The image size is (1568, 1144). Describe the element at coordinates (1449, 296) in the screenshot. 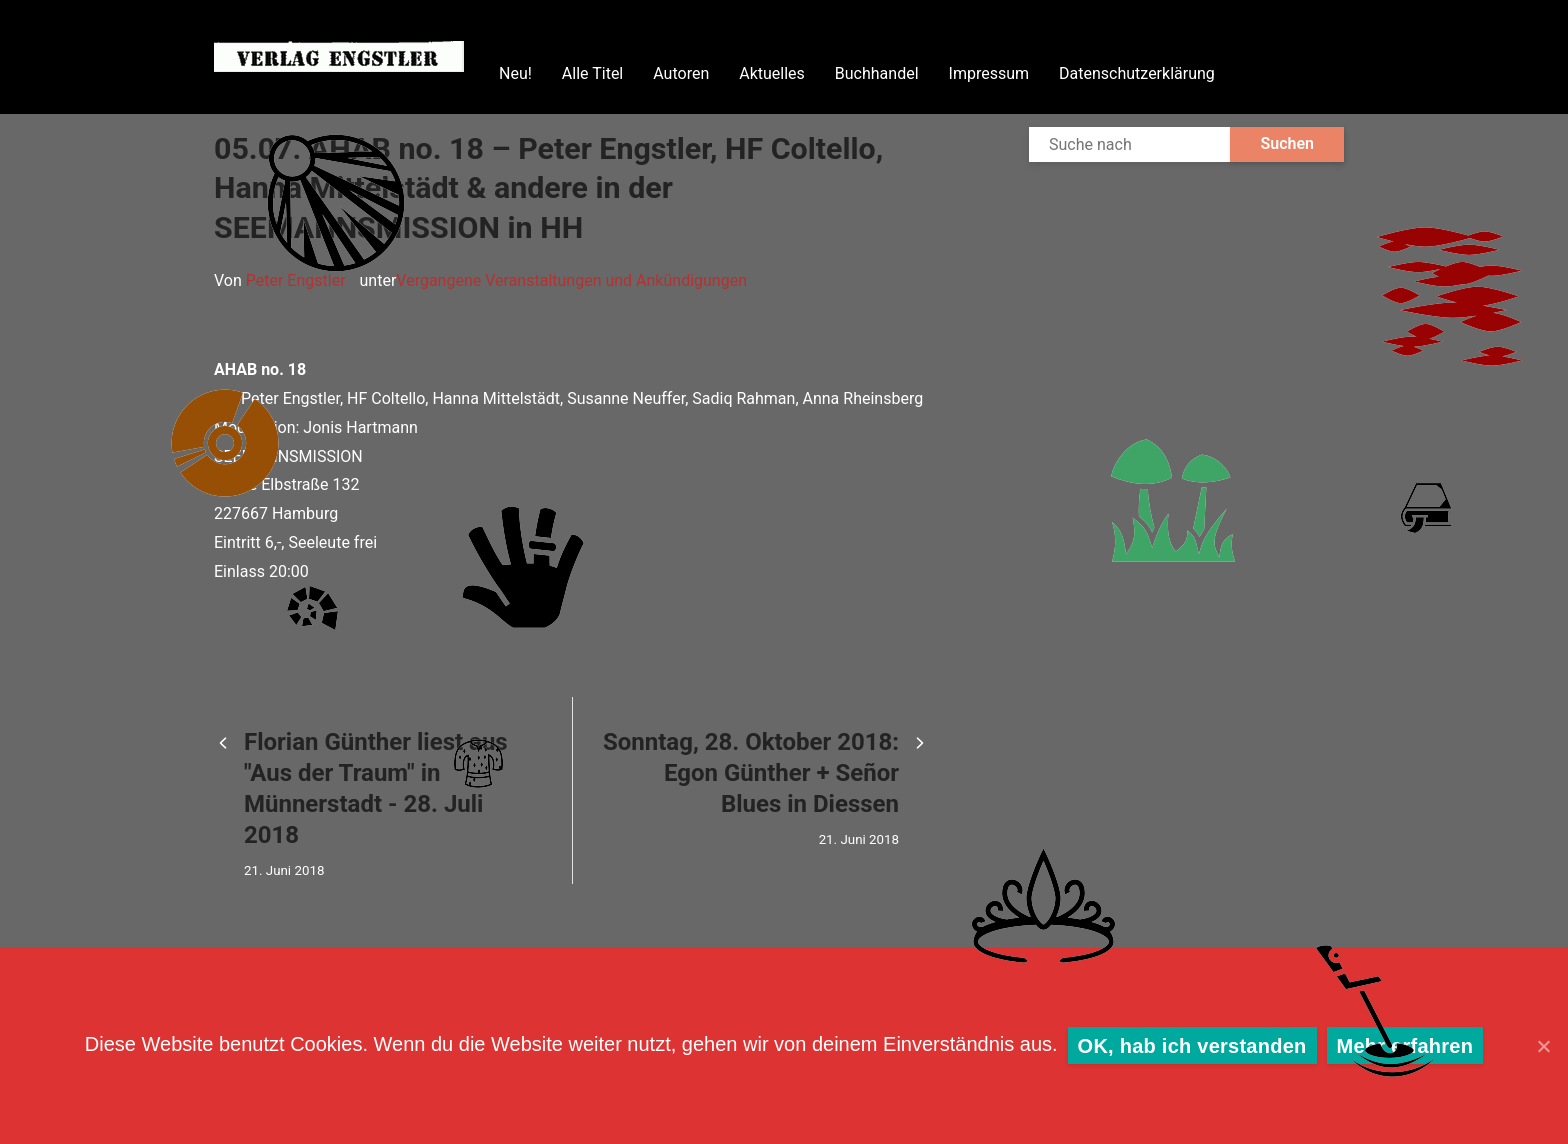

I see `indicates foggy weather conditions` at that location.